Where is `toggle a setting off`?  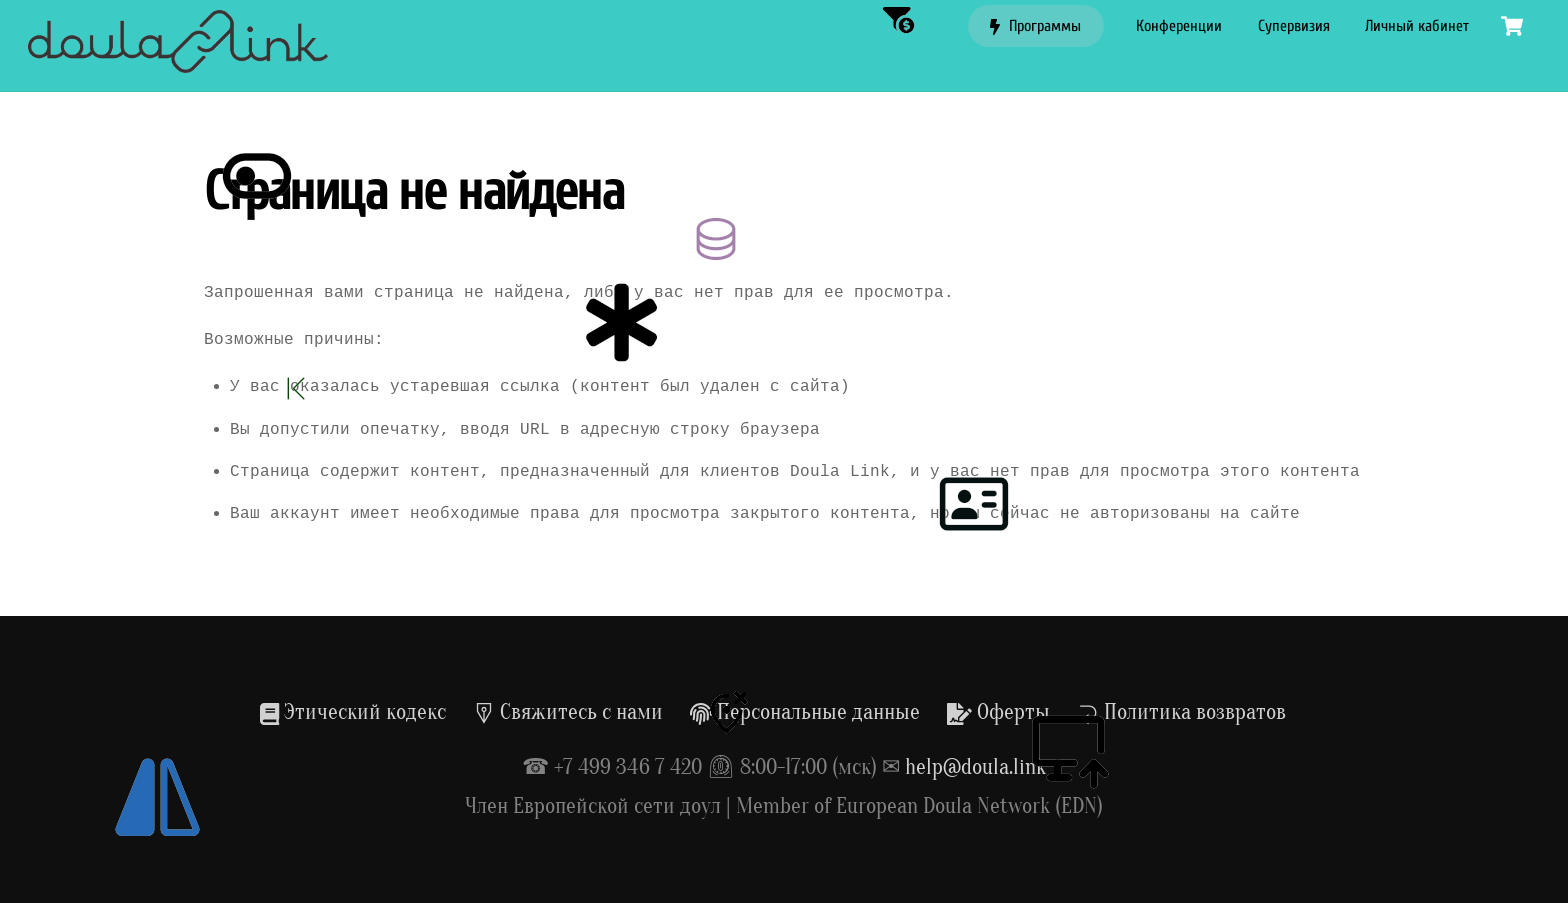
toggle a setting off is located at coordinates (257, 176).